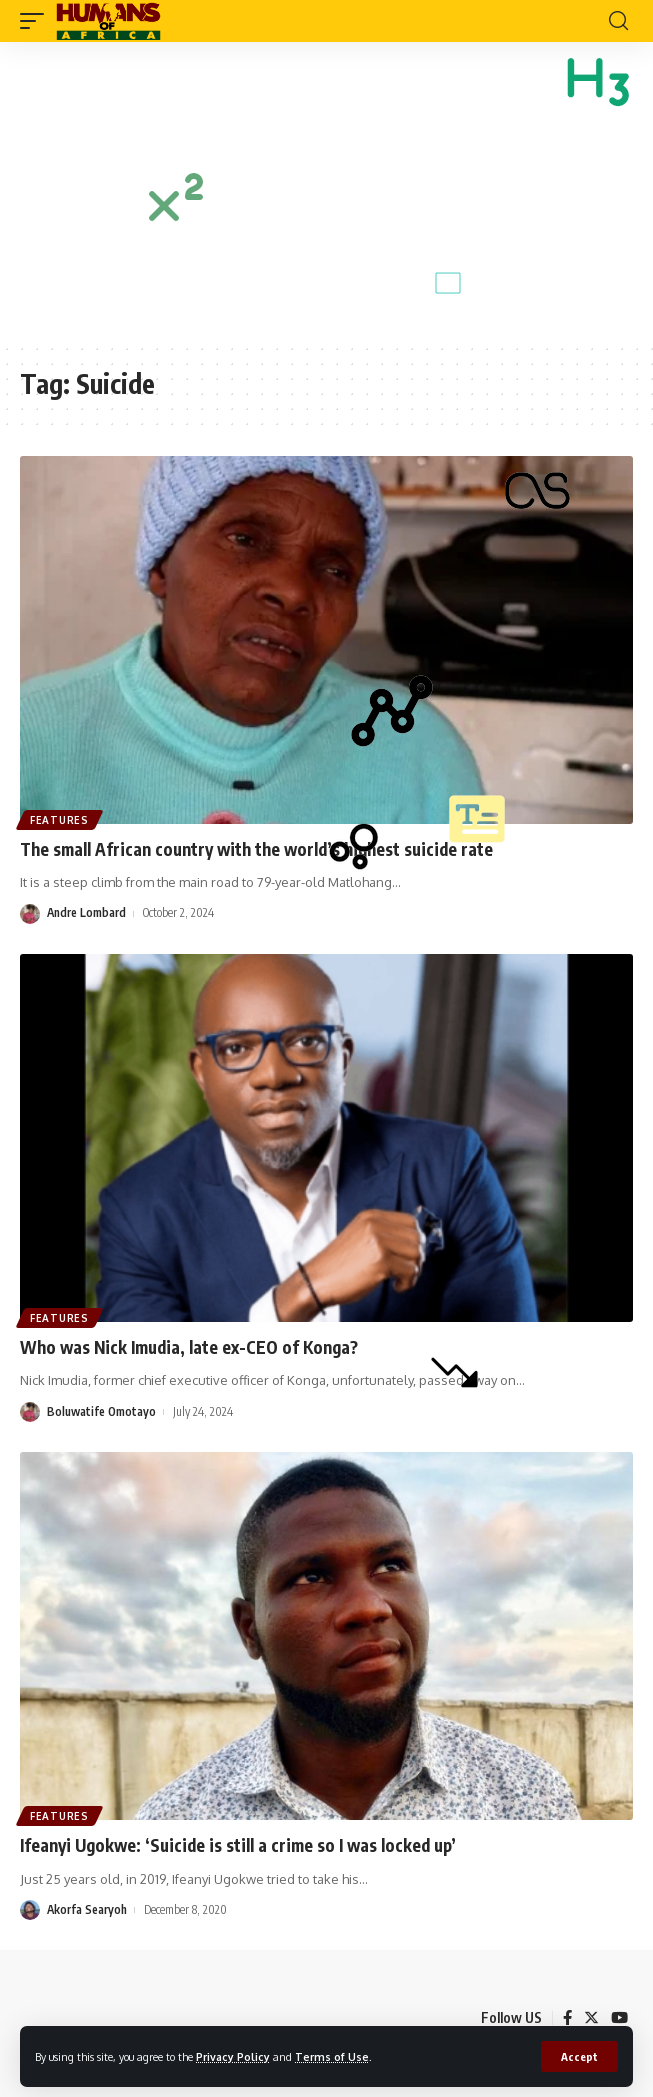  What do you see at coordinates (477, 819) in the screenshot?
I see `read articles from The New York Times` at bounding box center [477, 819].